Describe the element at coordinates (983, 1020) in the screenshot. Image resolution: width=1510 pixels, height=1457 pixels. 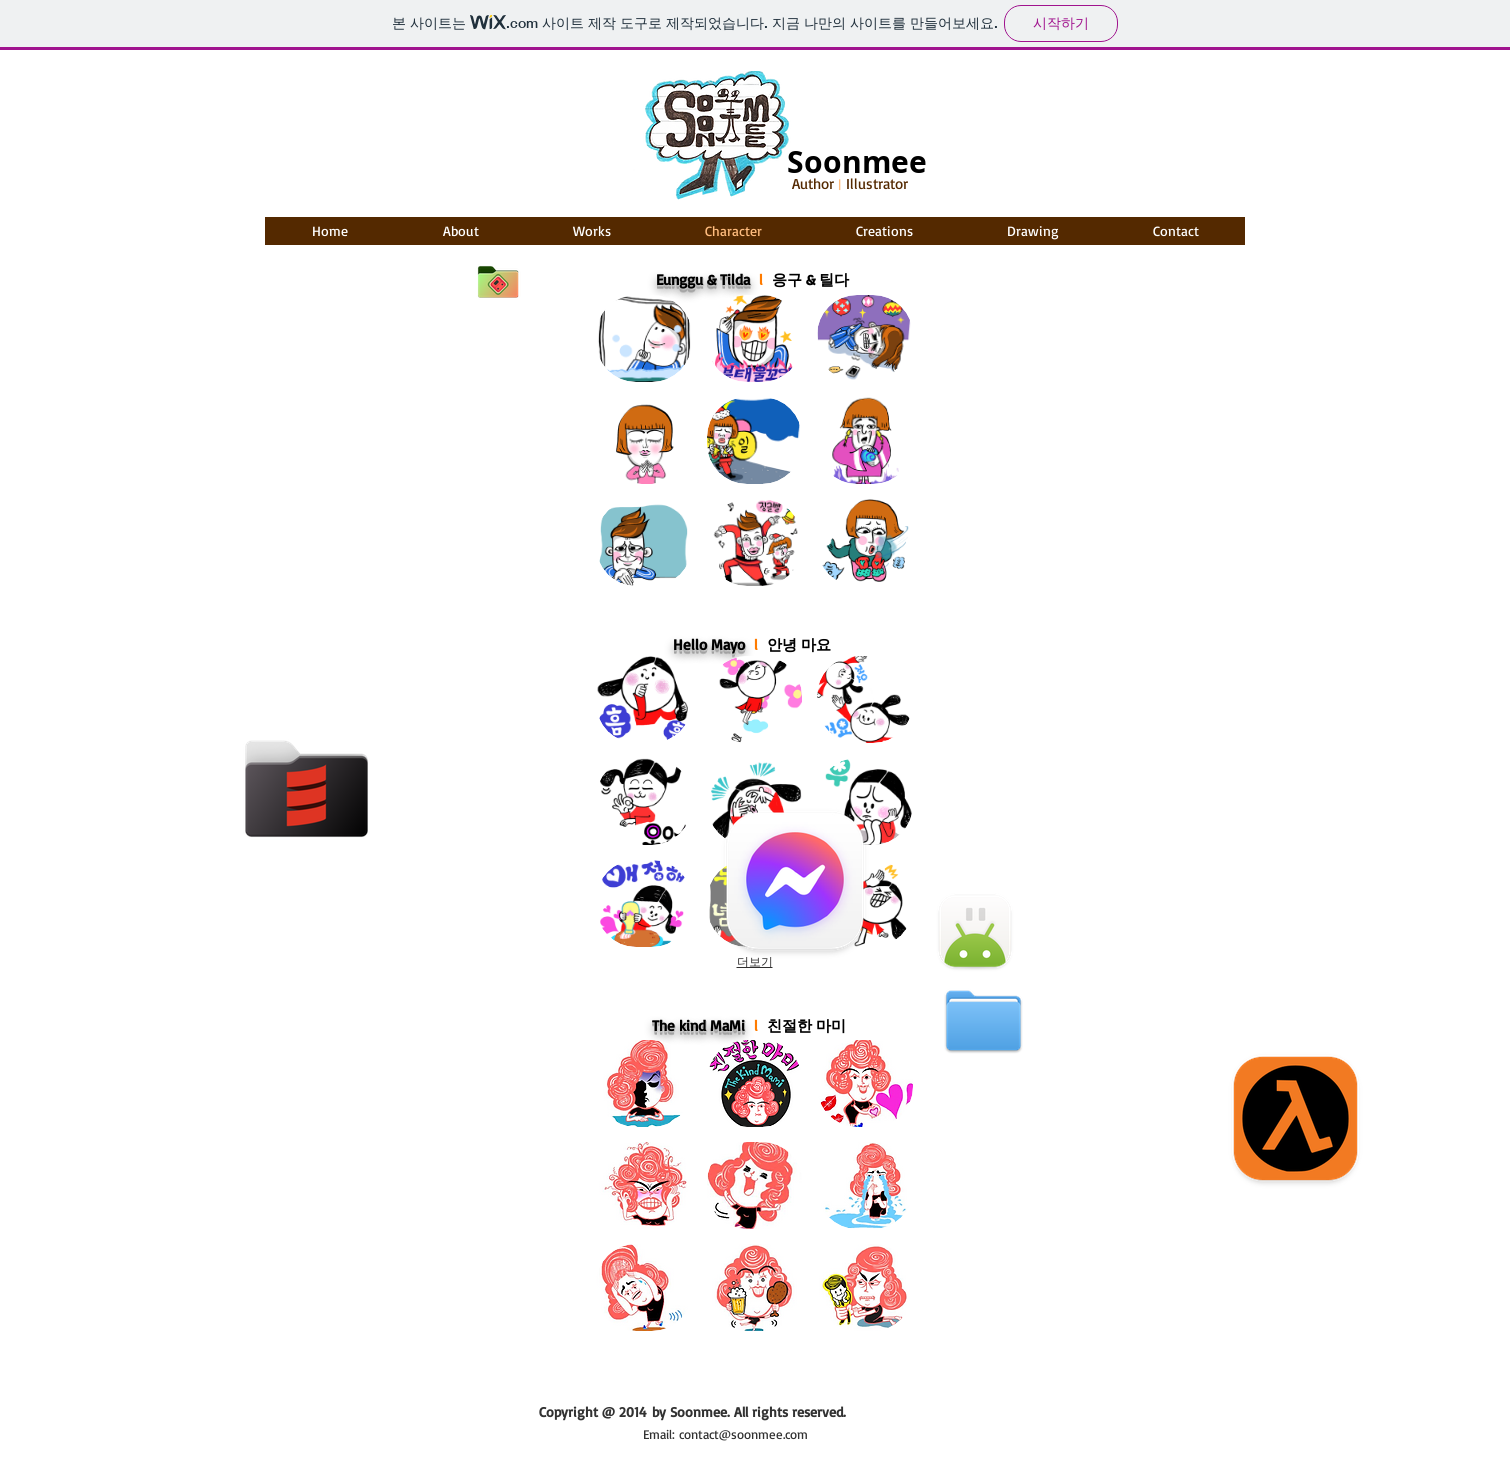
I see `open folder to view files` at that location.